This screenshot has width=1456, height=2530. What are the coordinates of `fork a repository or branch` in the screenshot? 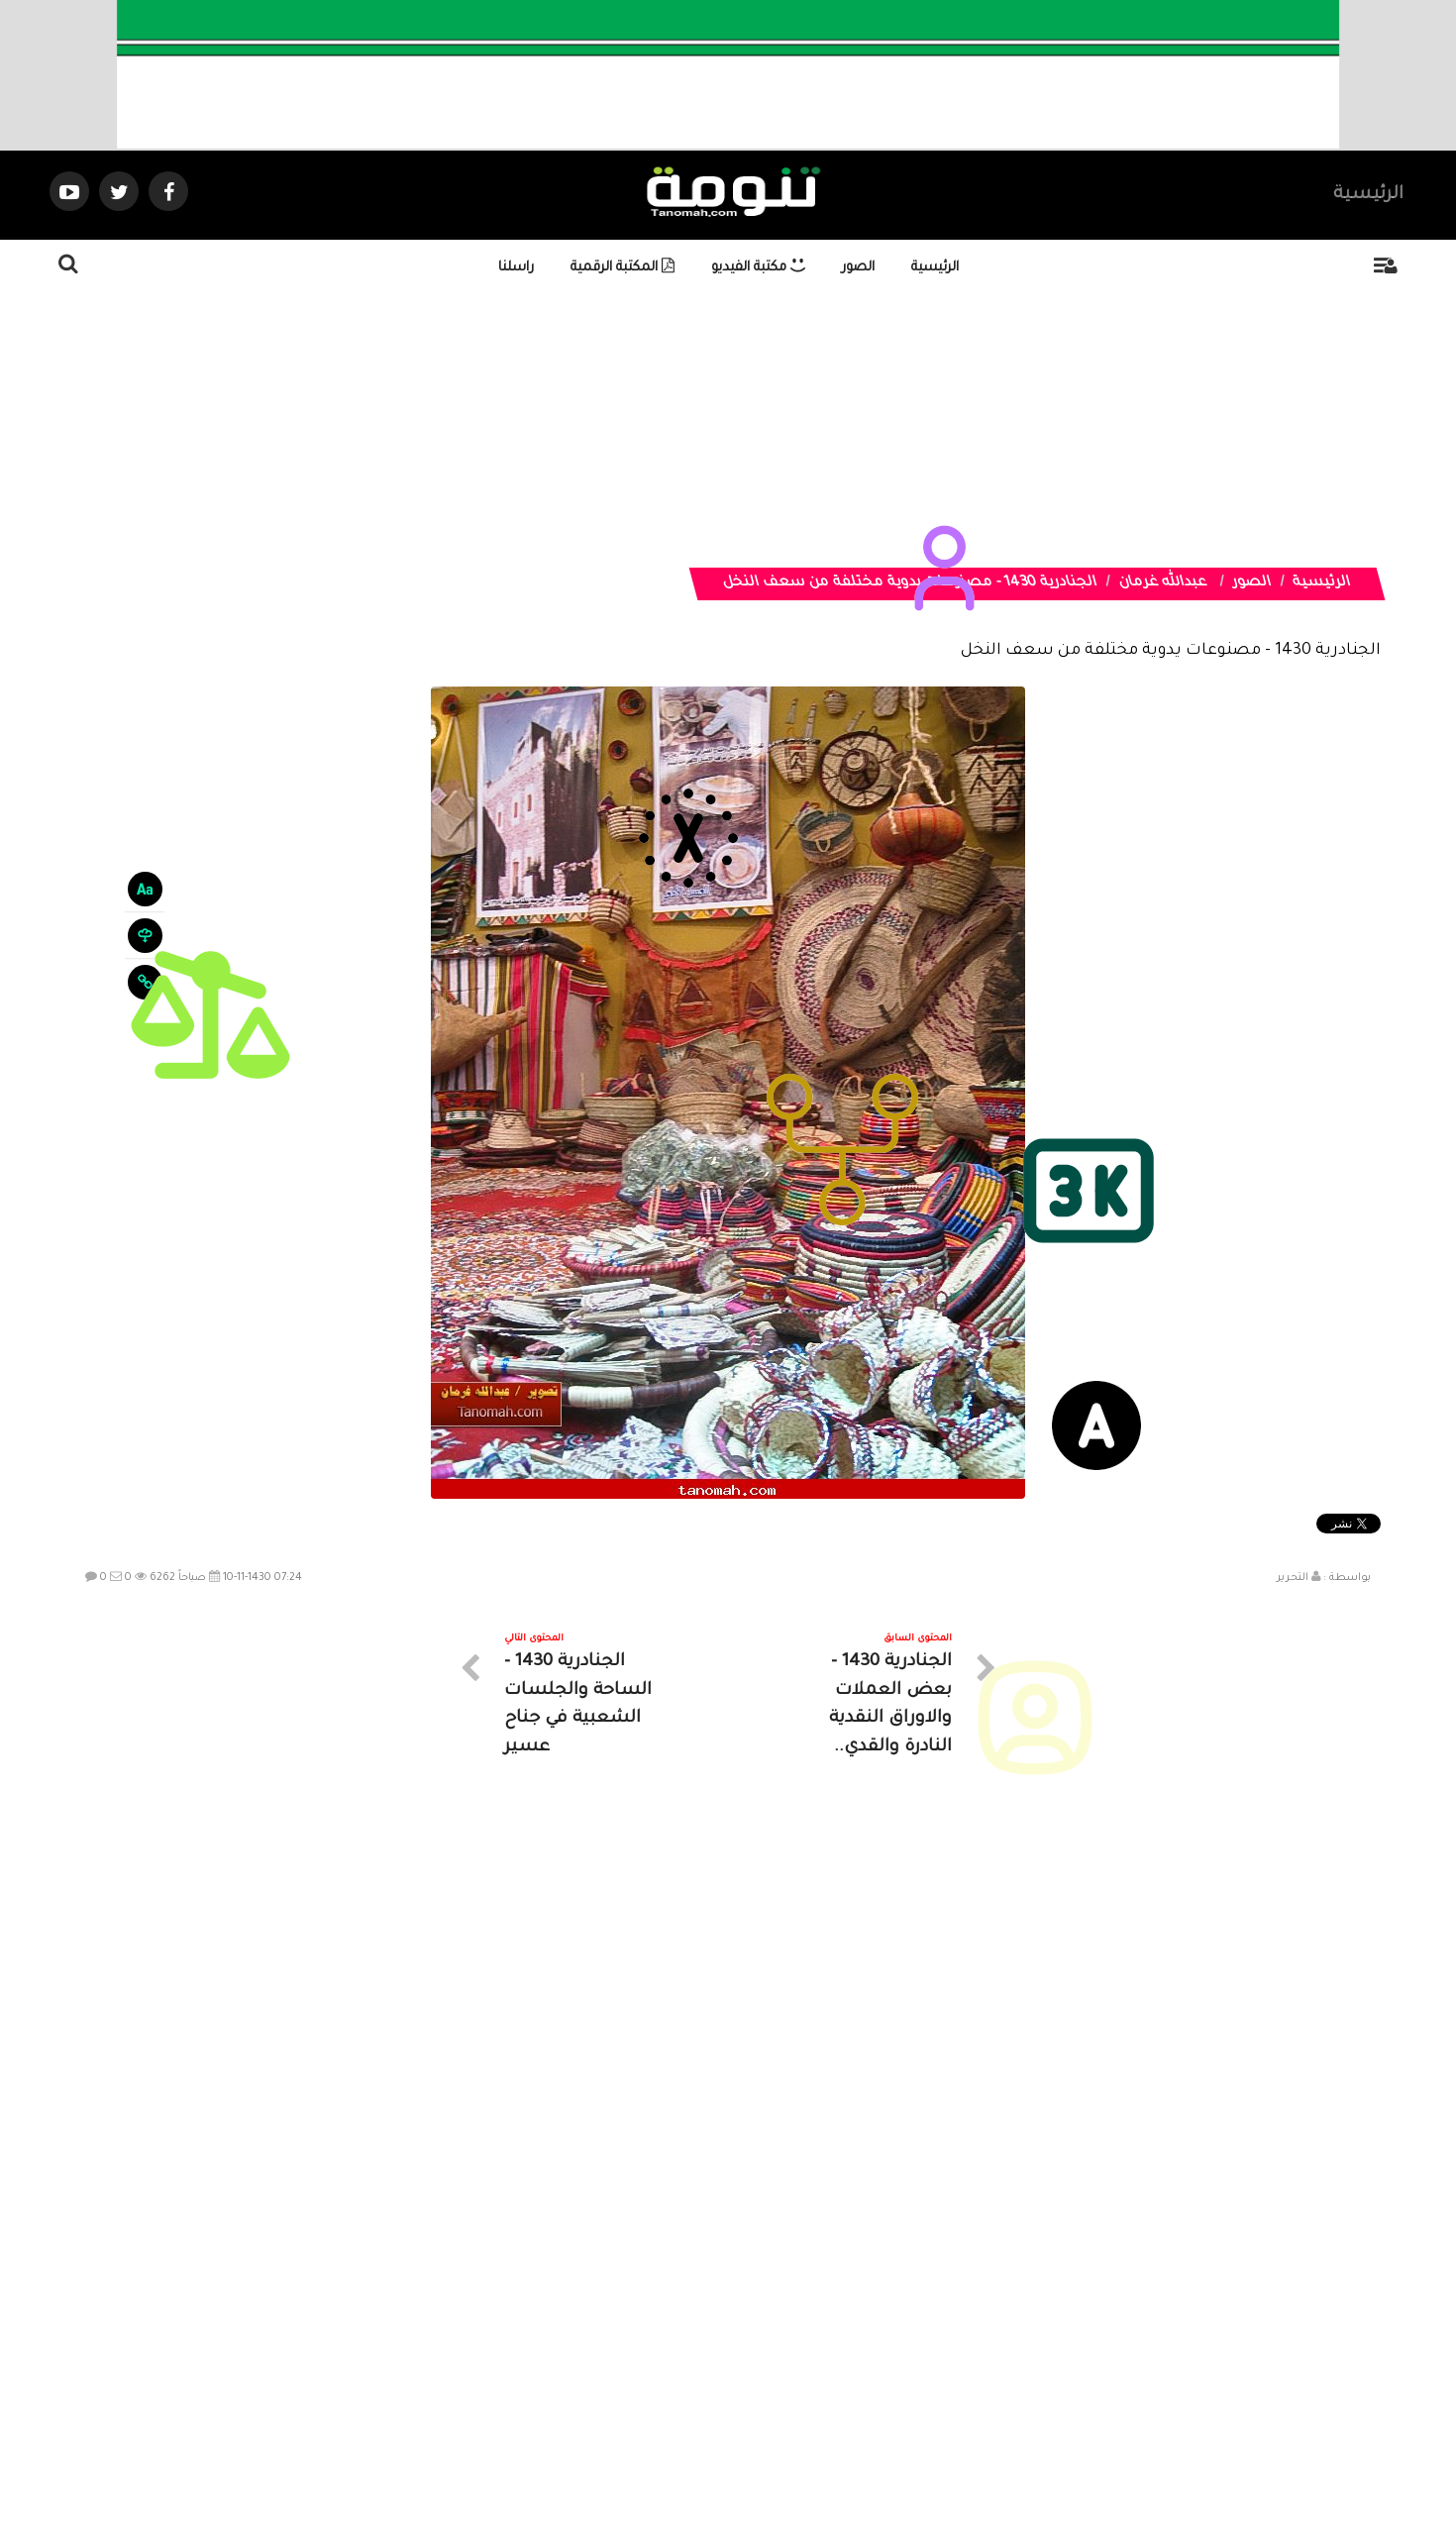 It's located at (842, 1149).